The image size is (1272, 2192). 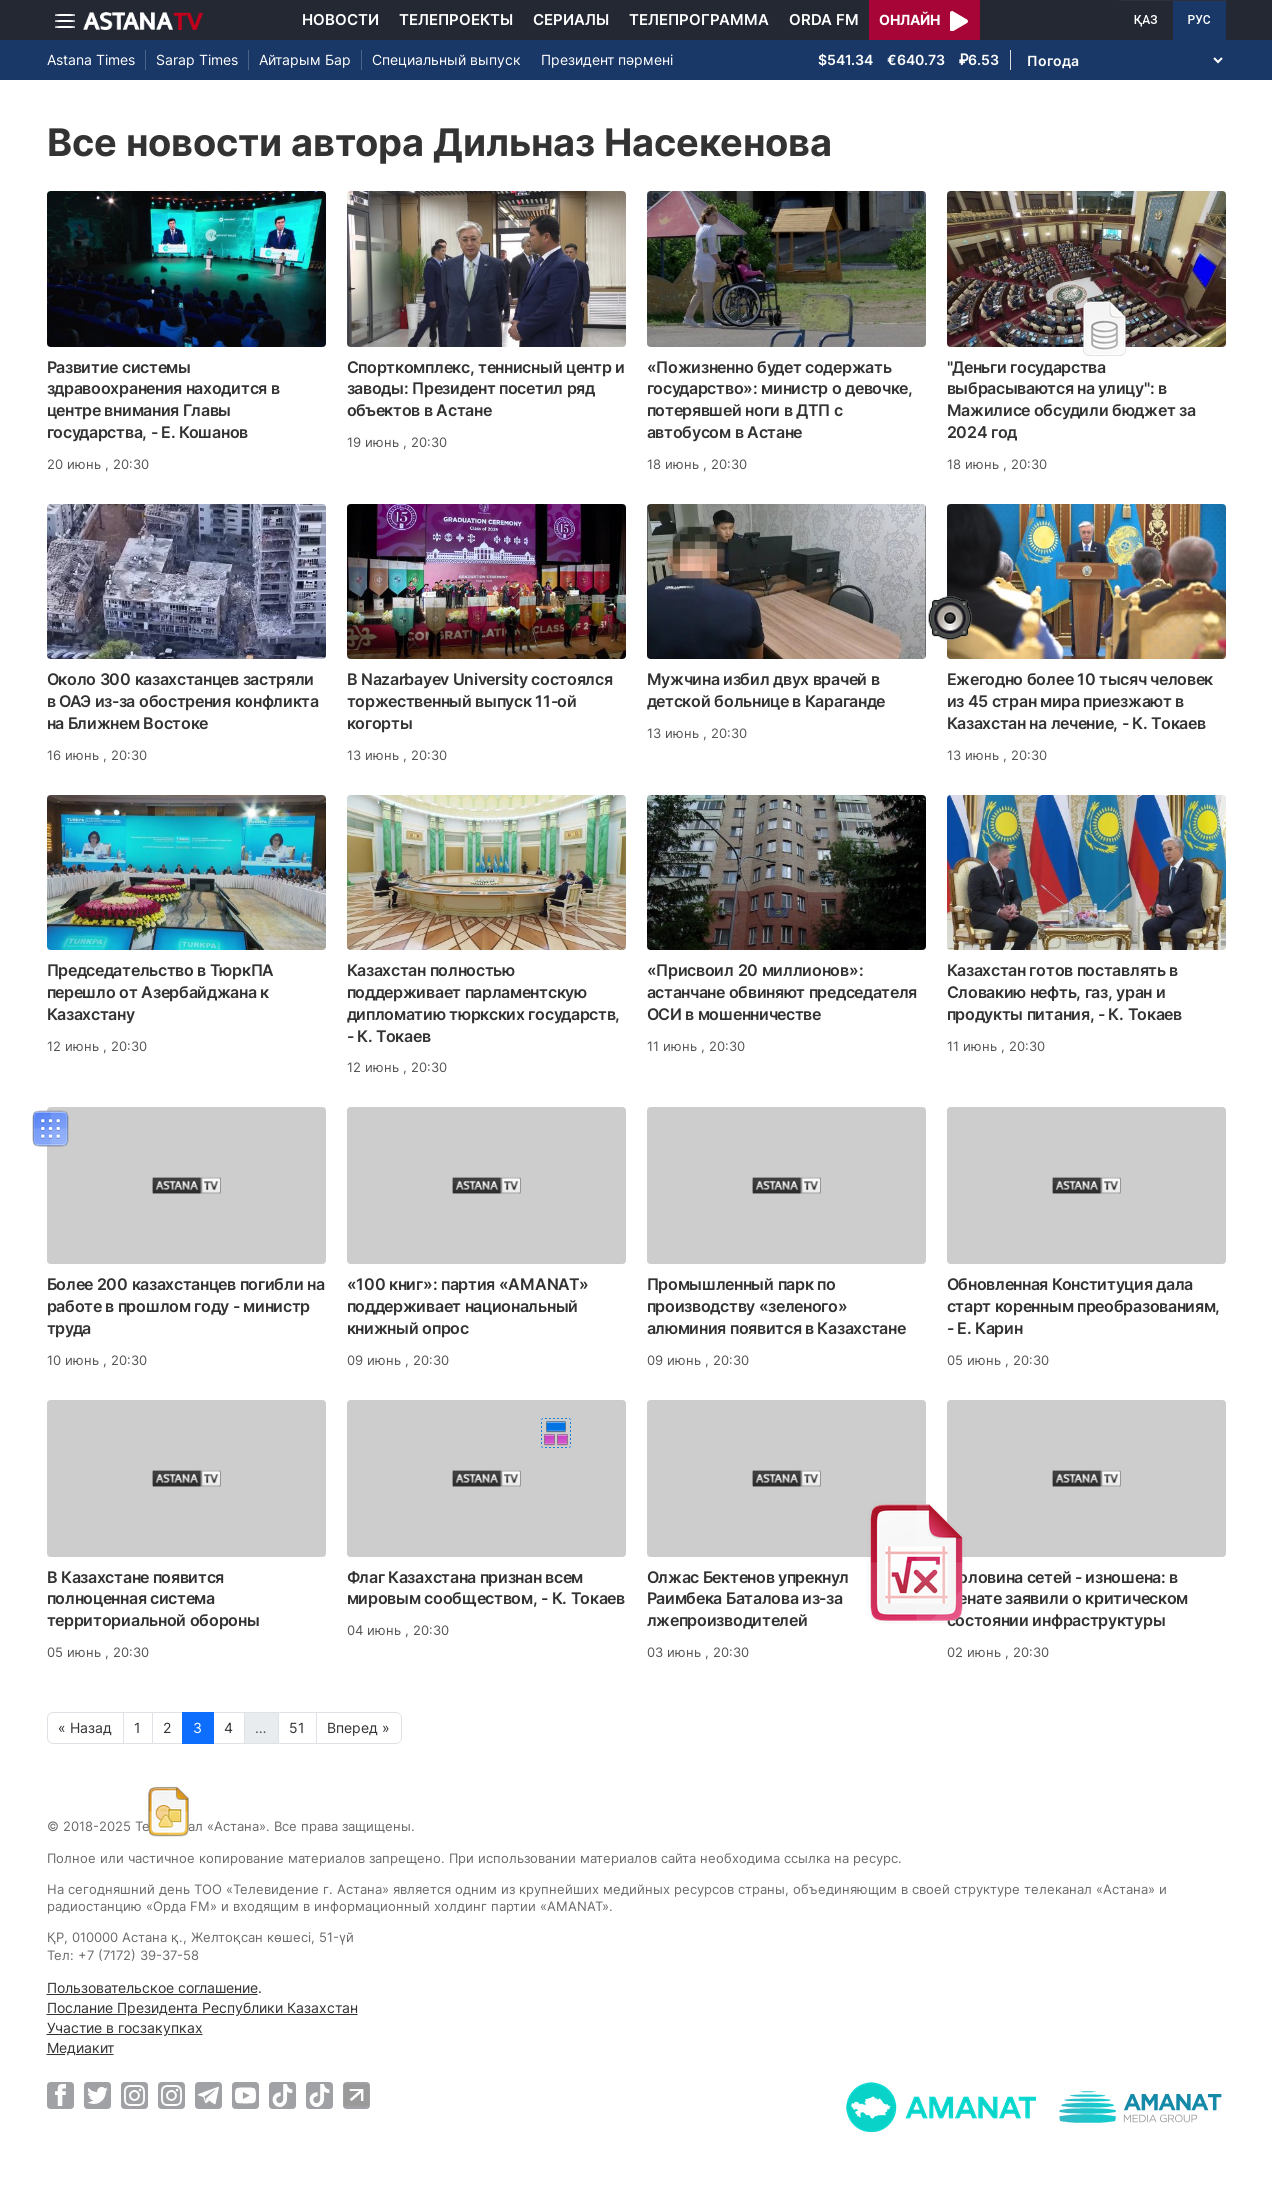 What do you see at coordinates (556, 1433) in the screenshot?
I see `select all items in the current view` at bounding box center [556, 1433].